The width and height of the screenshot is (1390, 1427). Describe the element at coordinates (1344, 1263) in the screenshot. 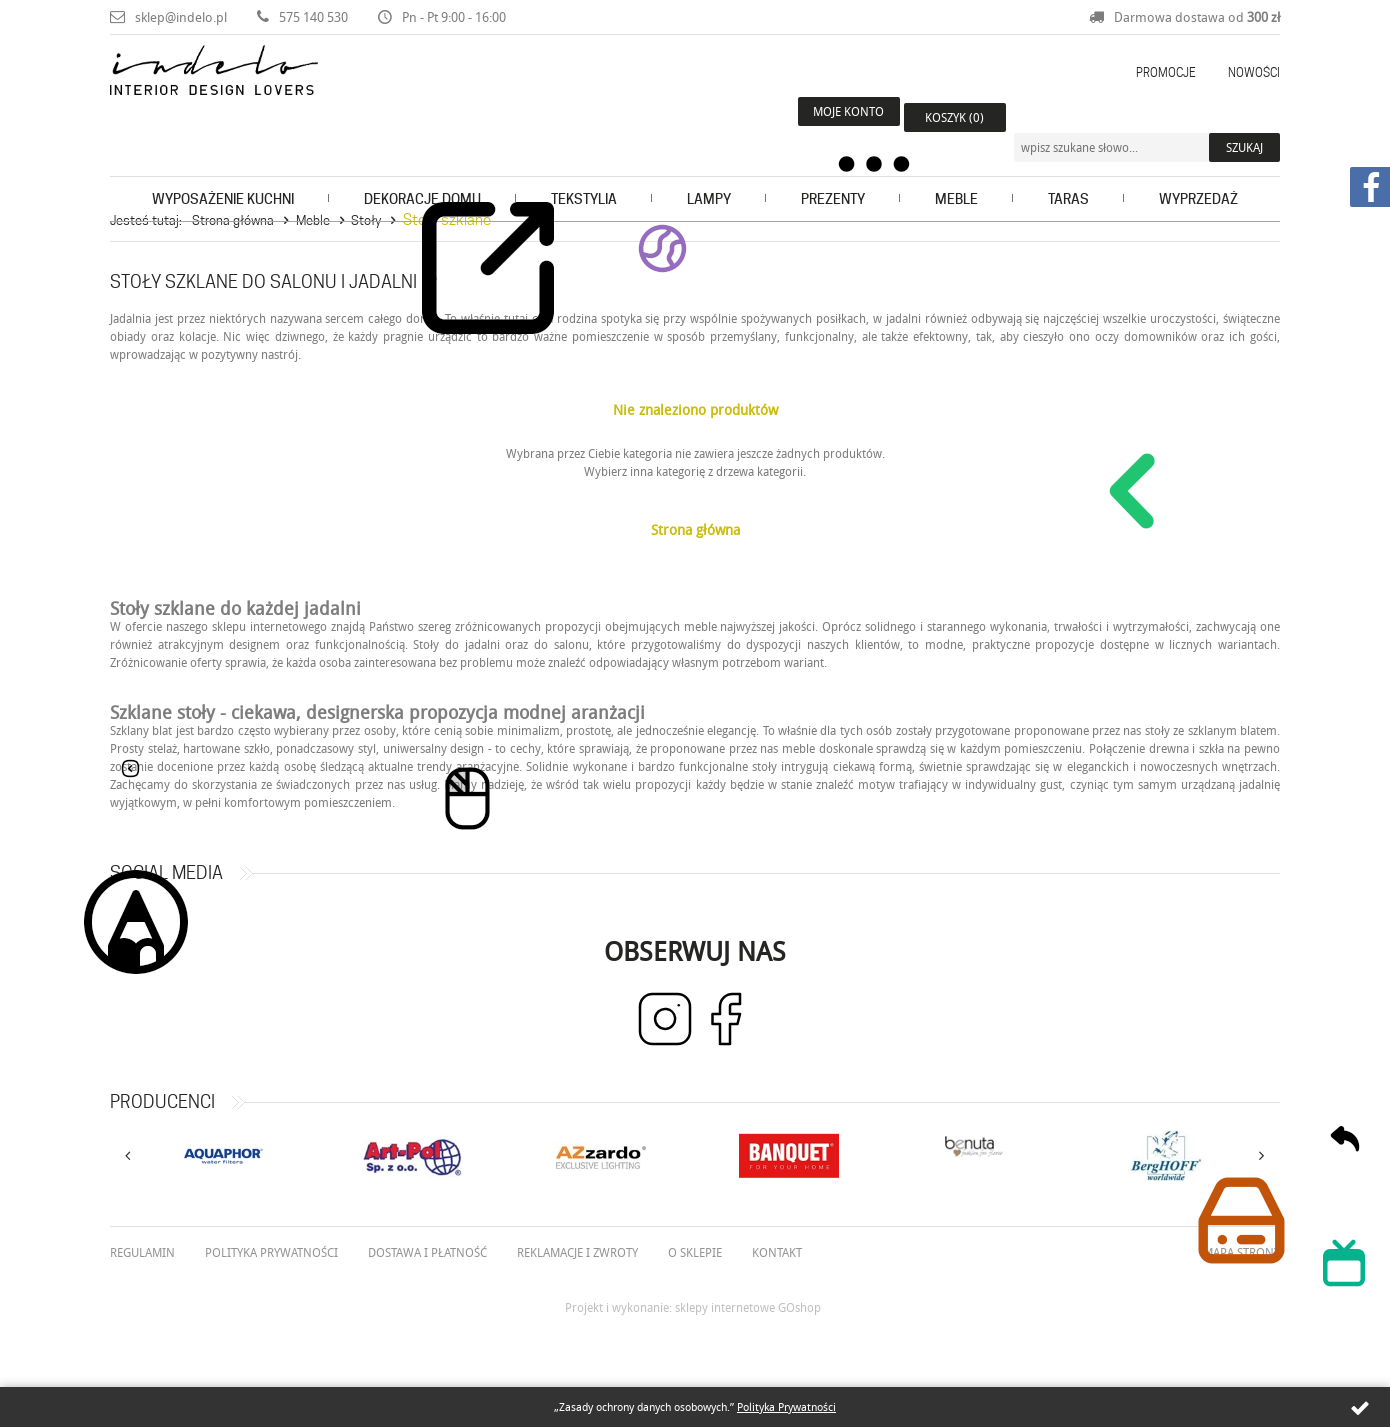

I see `access tv or video streaming` at that location.